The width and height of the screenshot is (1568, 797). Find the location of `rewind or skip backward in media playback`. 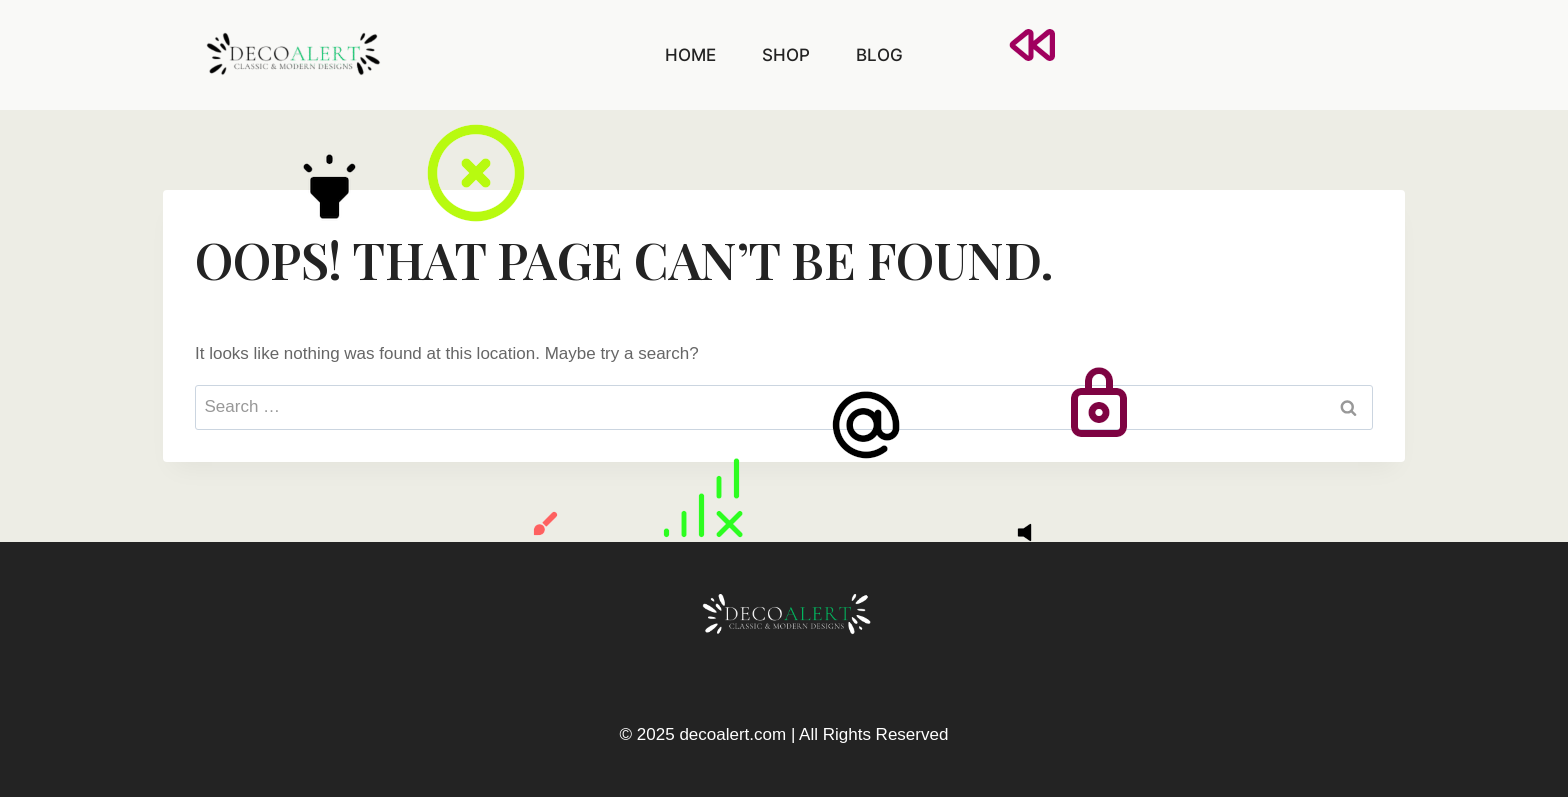

rewind or skip backward in media playback is located at coordinates (1035, 45).